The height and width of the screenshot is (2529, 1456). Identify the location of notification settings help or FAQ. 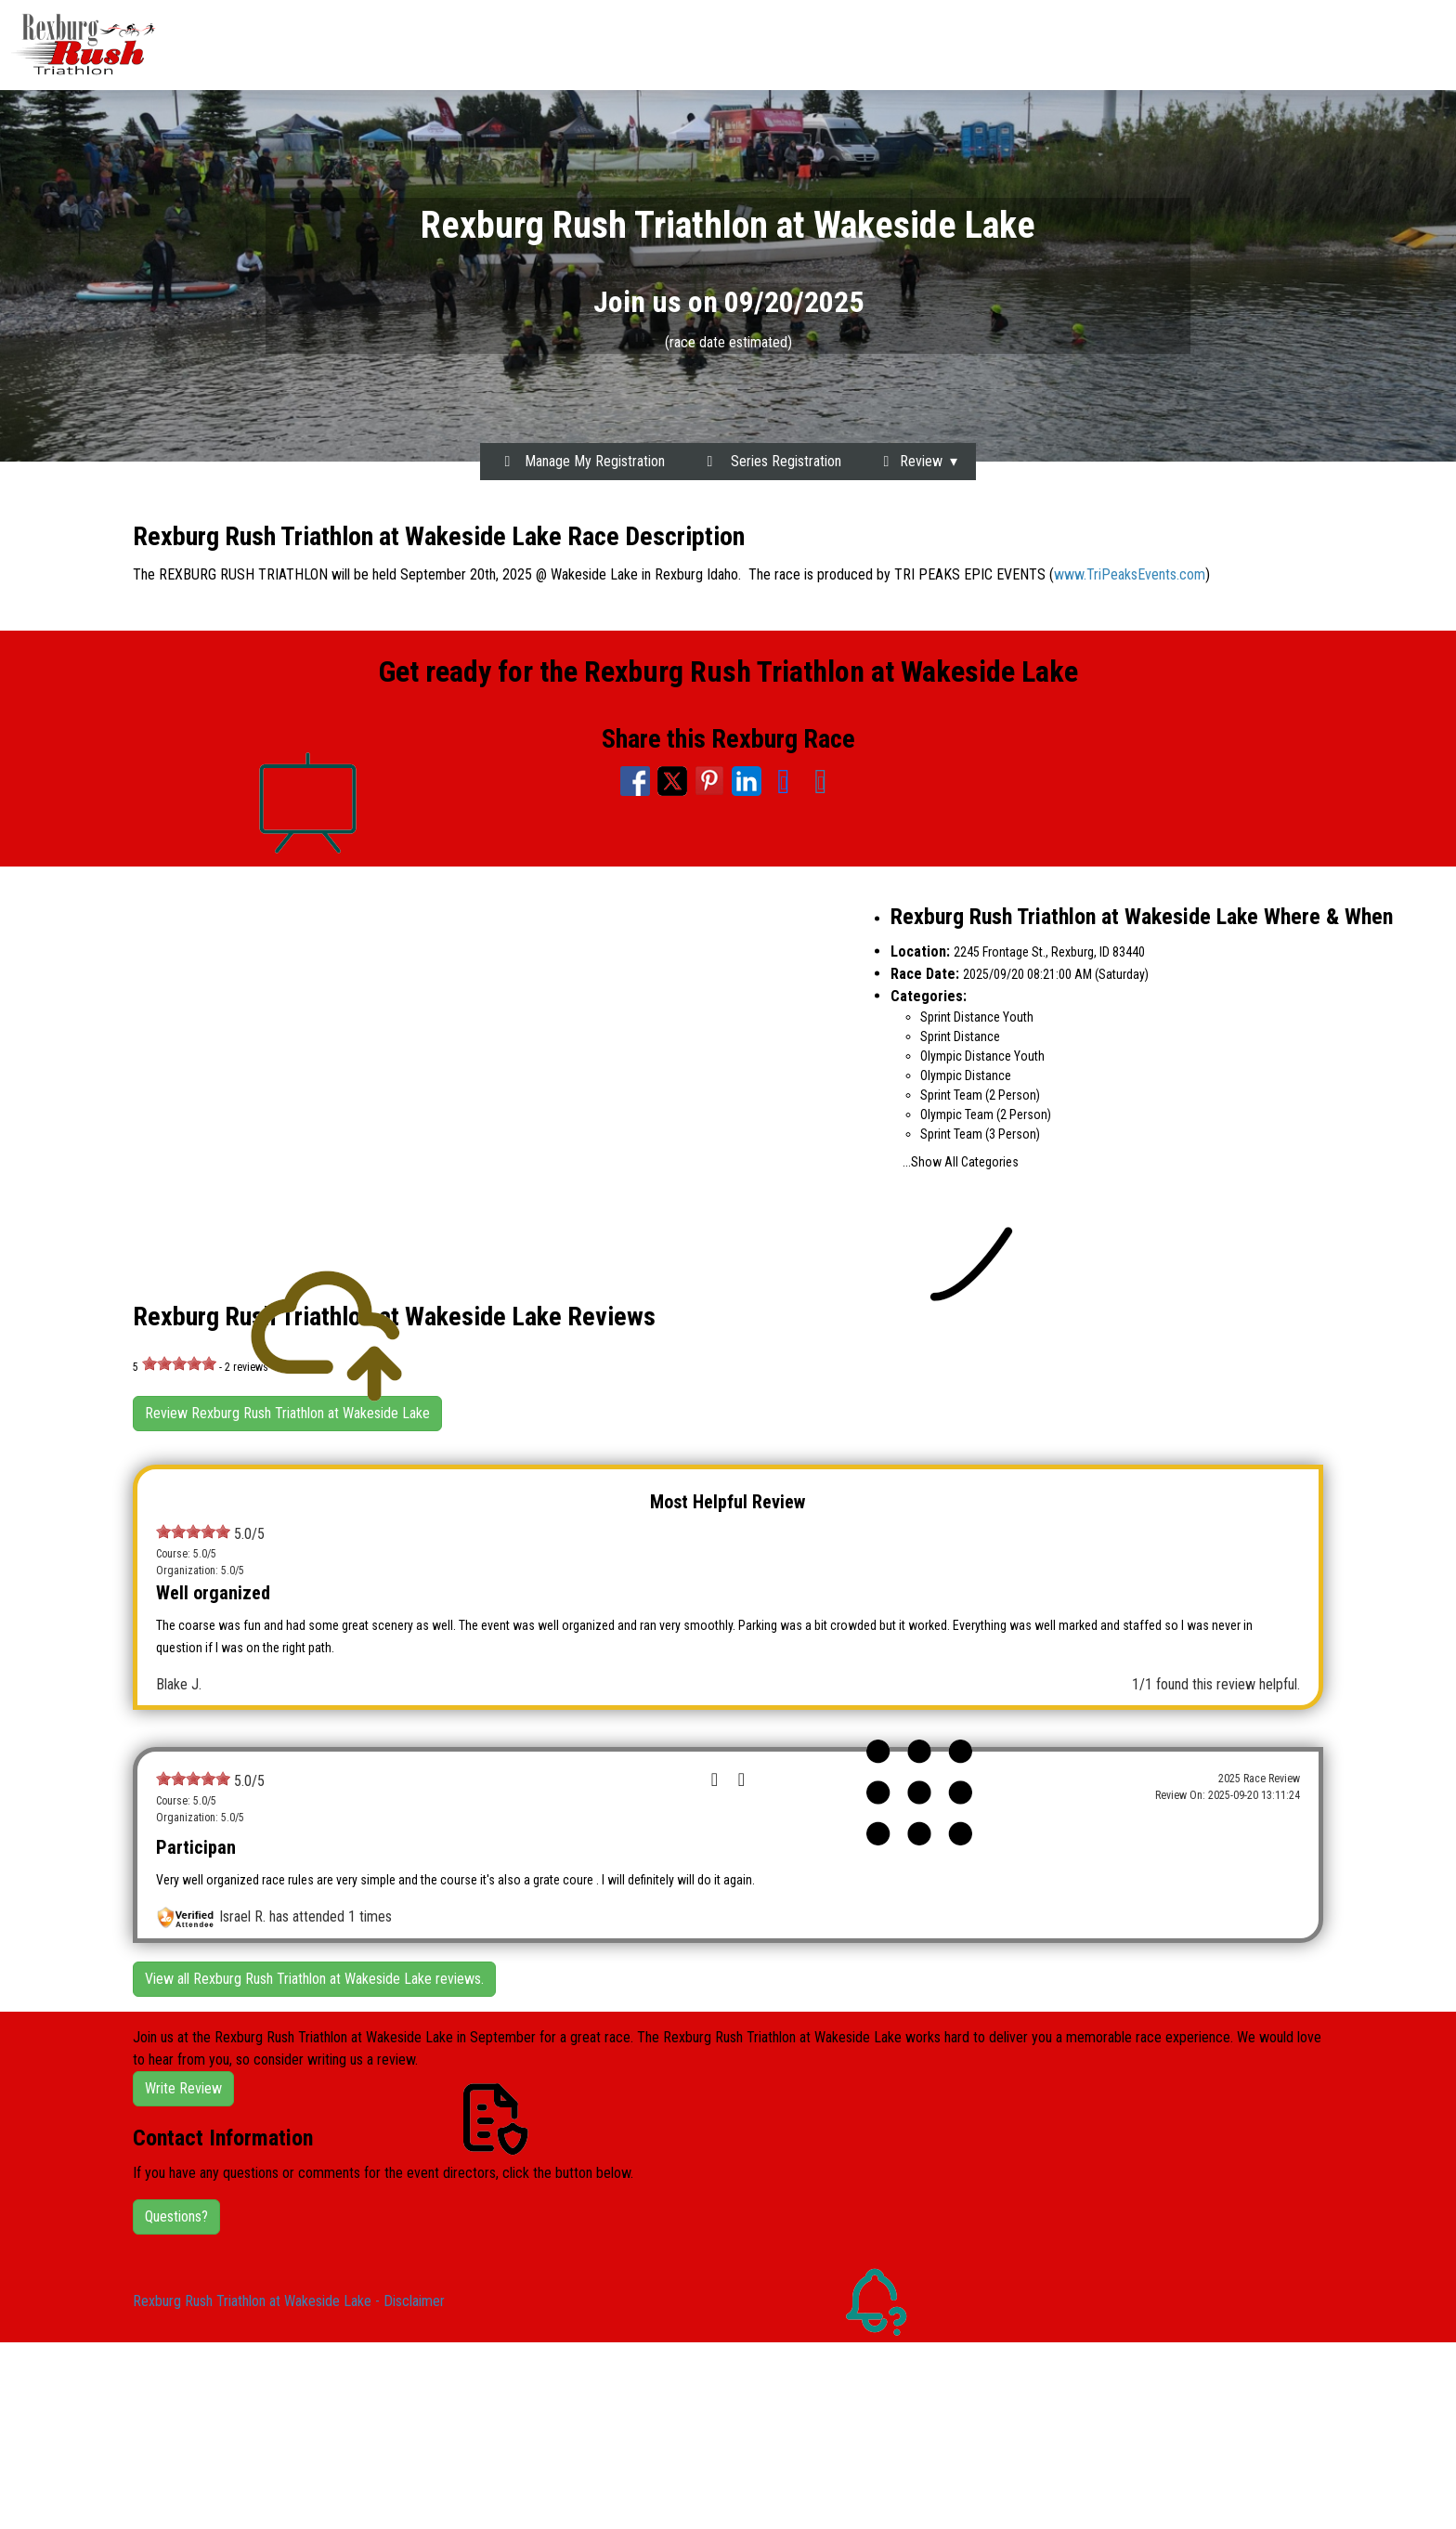
(875, 2301).